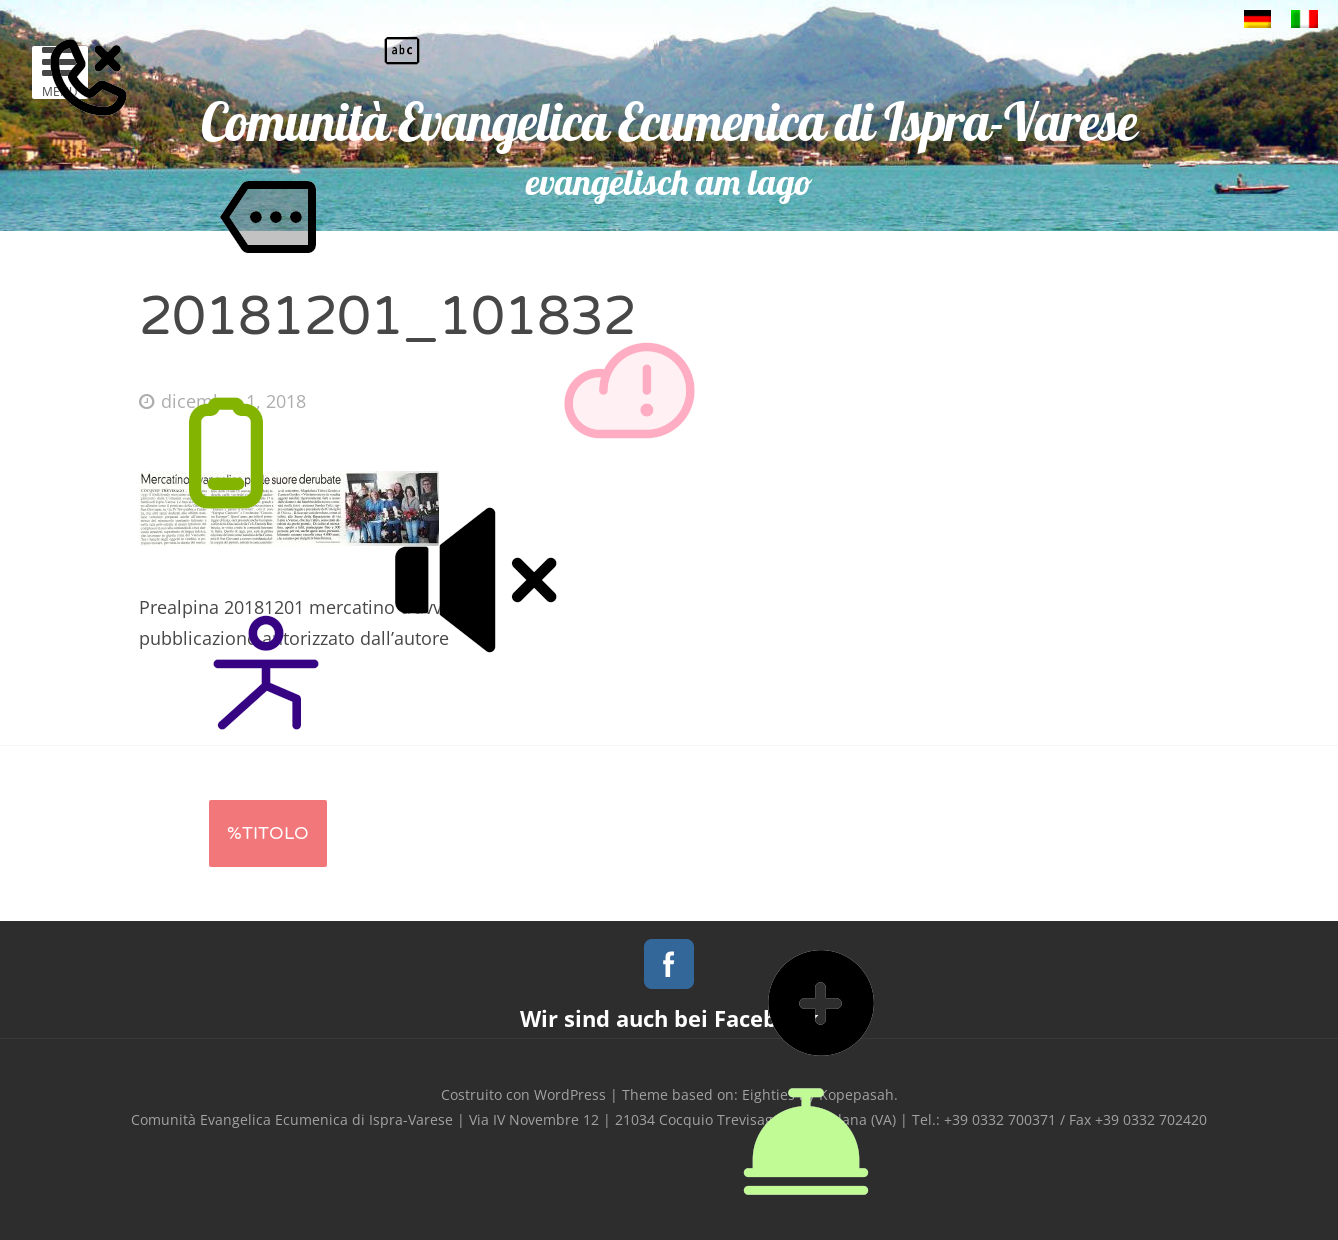 This screenshot has height=1240, width=1338. What do you see at coordinates (226, 453) in the screenshot?
I see `indicates low battery level` at bounding box center [226, 453].